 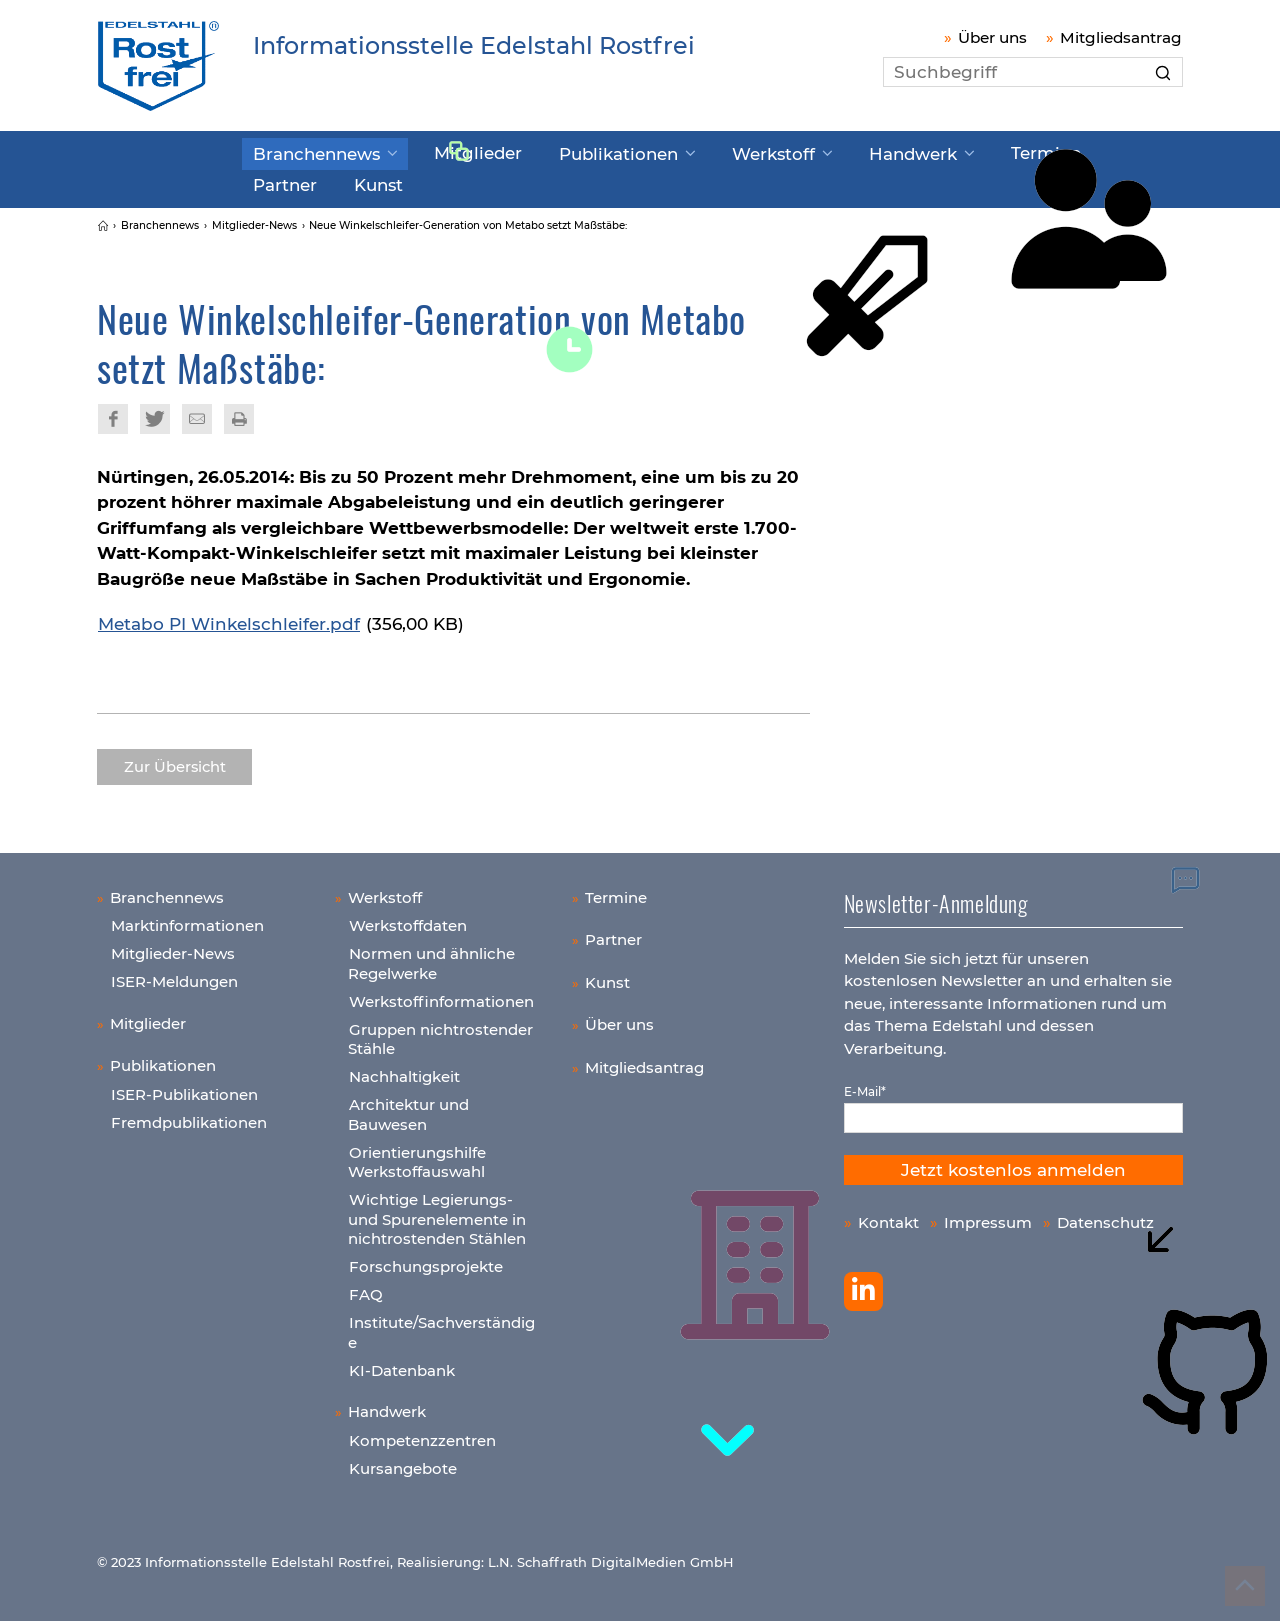 What do you see at coordinates (569, 349) in the screenshot?
I see `view current time` at bounding box center [569, 349].